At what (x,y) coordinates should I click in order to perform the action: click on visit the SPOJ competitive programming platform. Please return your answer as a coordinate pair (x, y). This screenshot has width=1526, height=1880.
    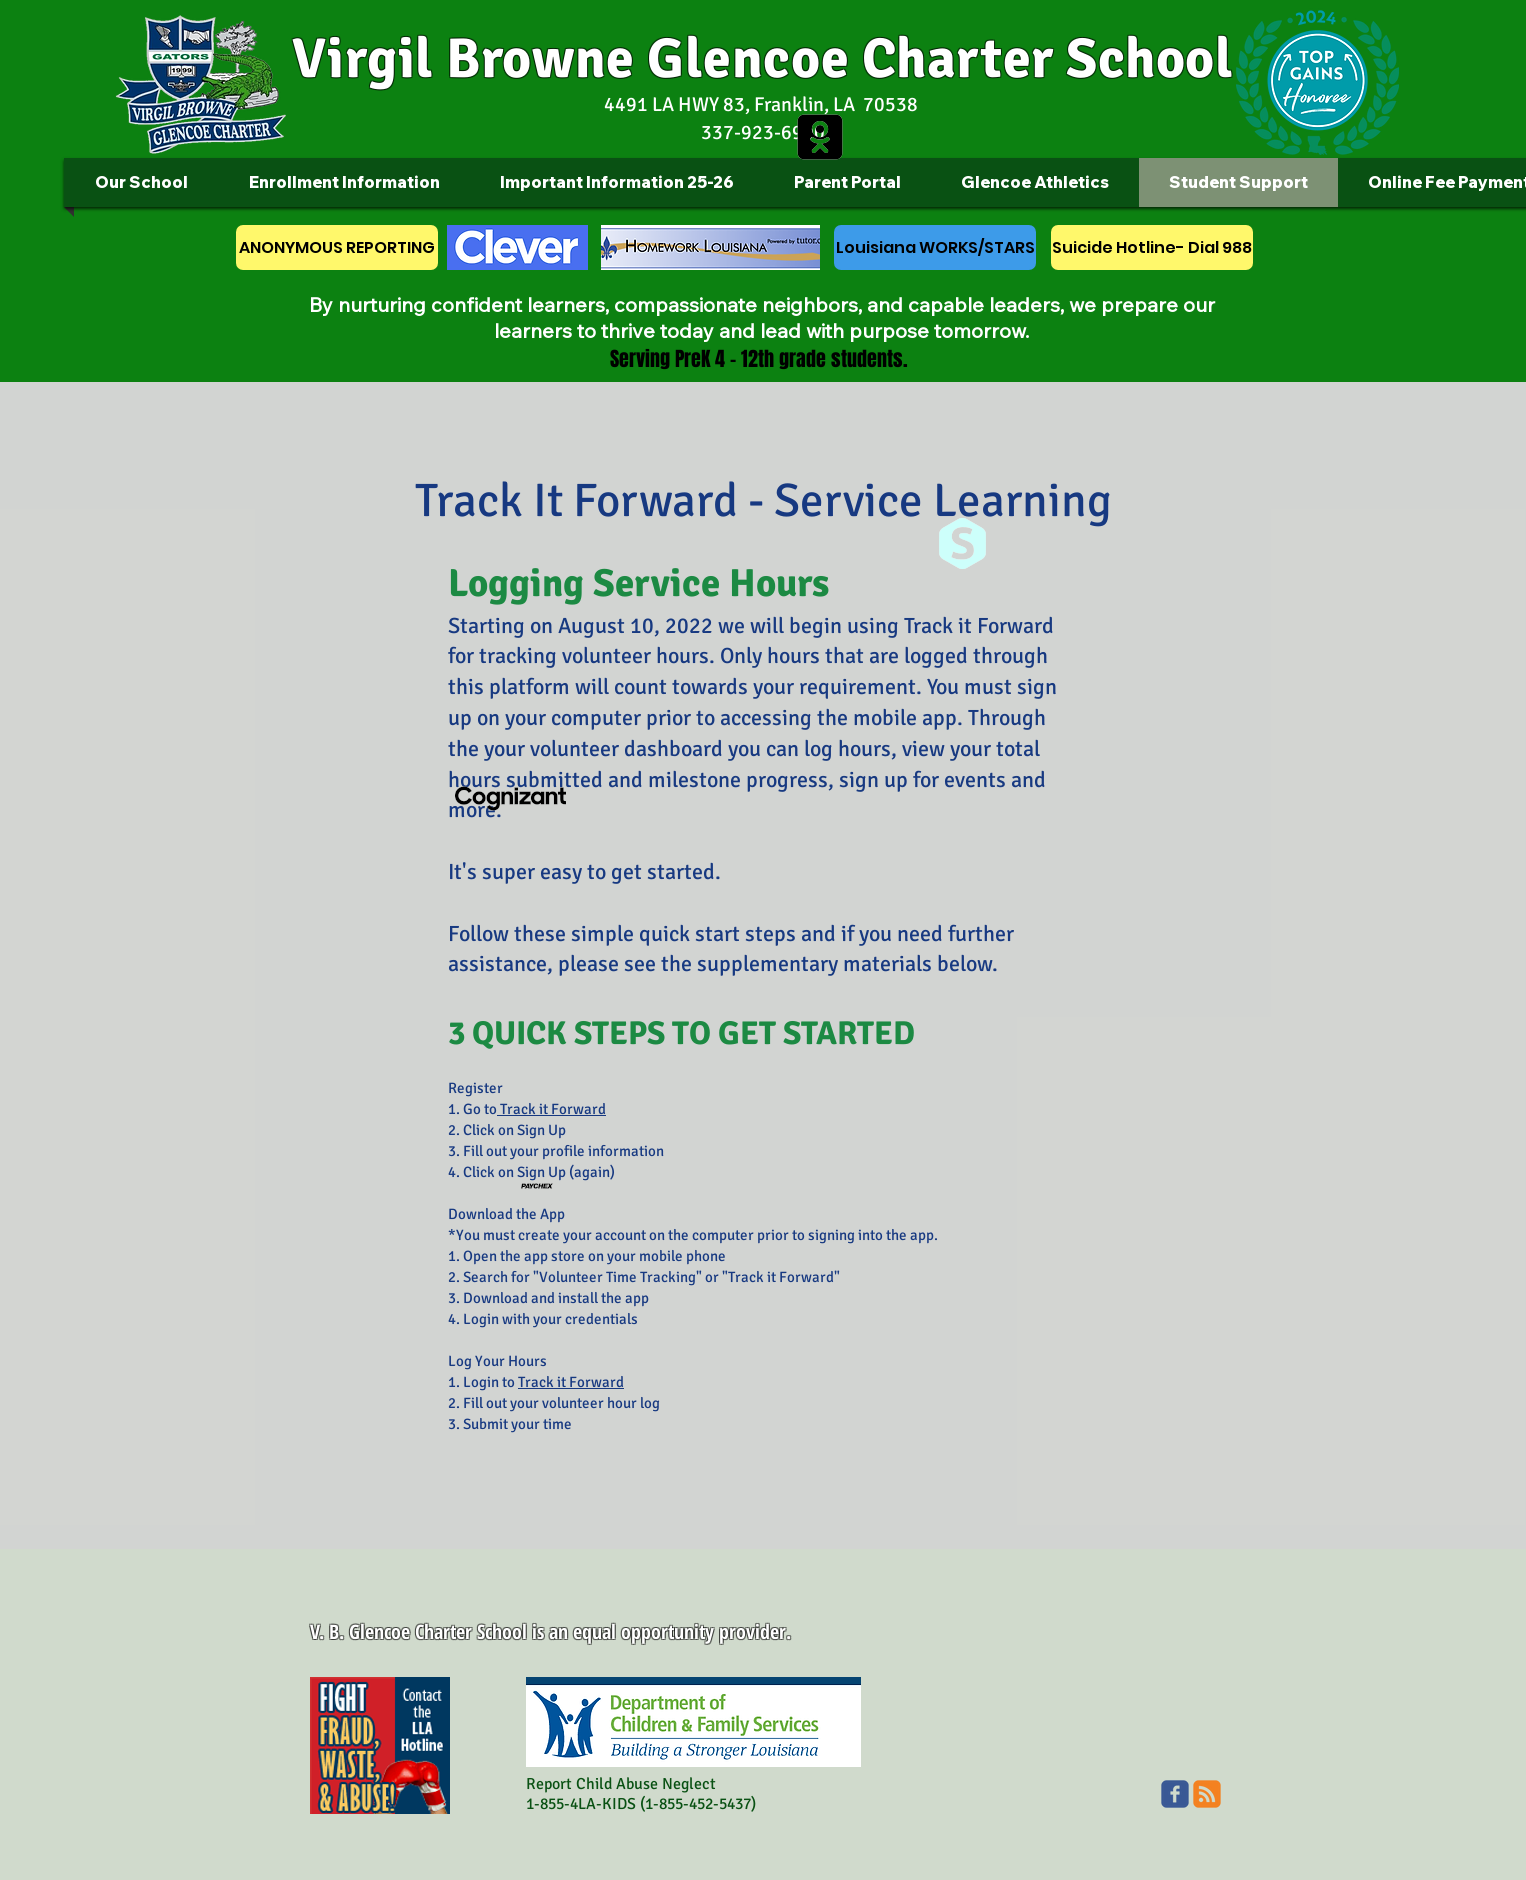
    Looking at the image, I should click on (962, 543).